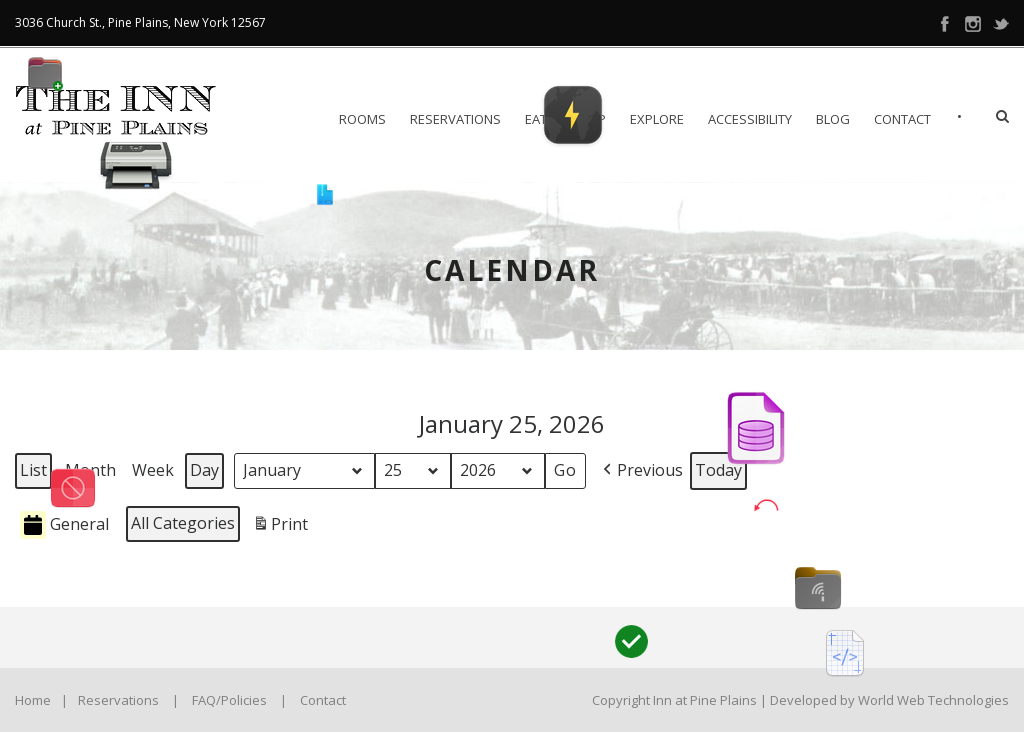  I want to click on open insync cloud sync folder, so click(818, 588).